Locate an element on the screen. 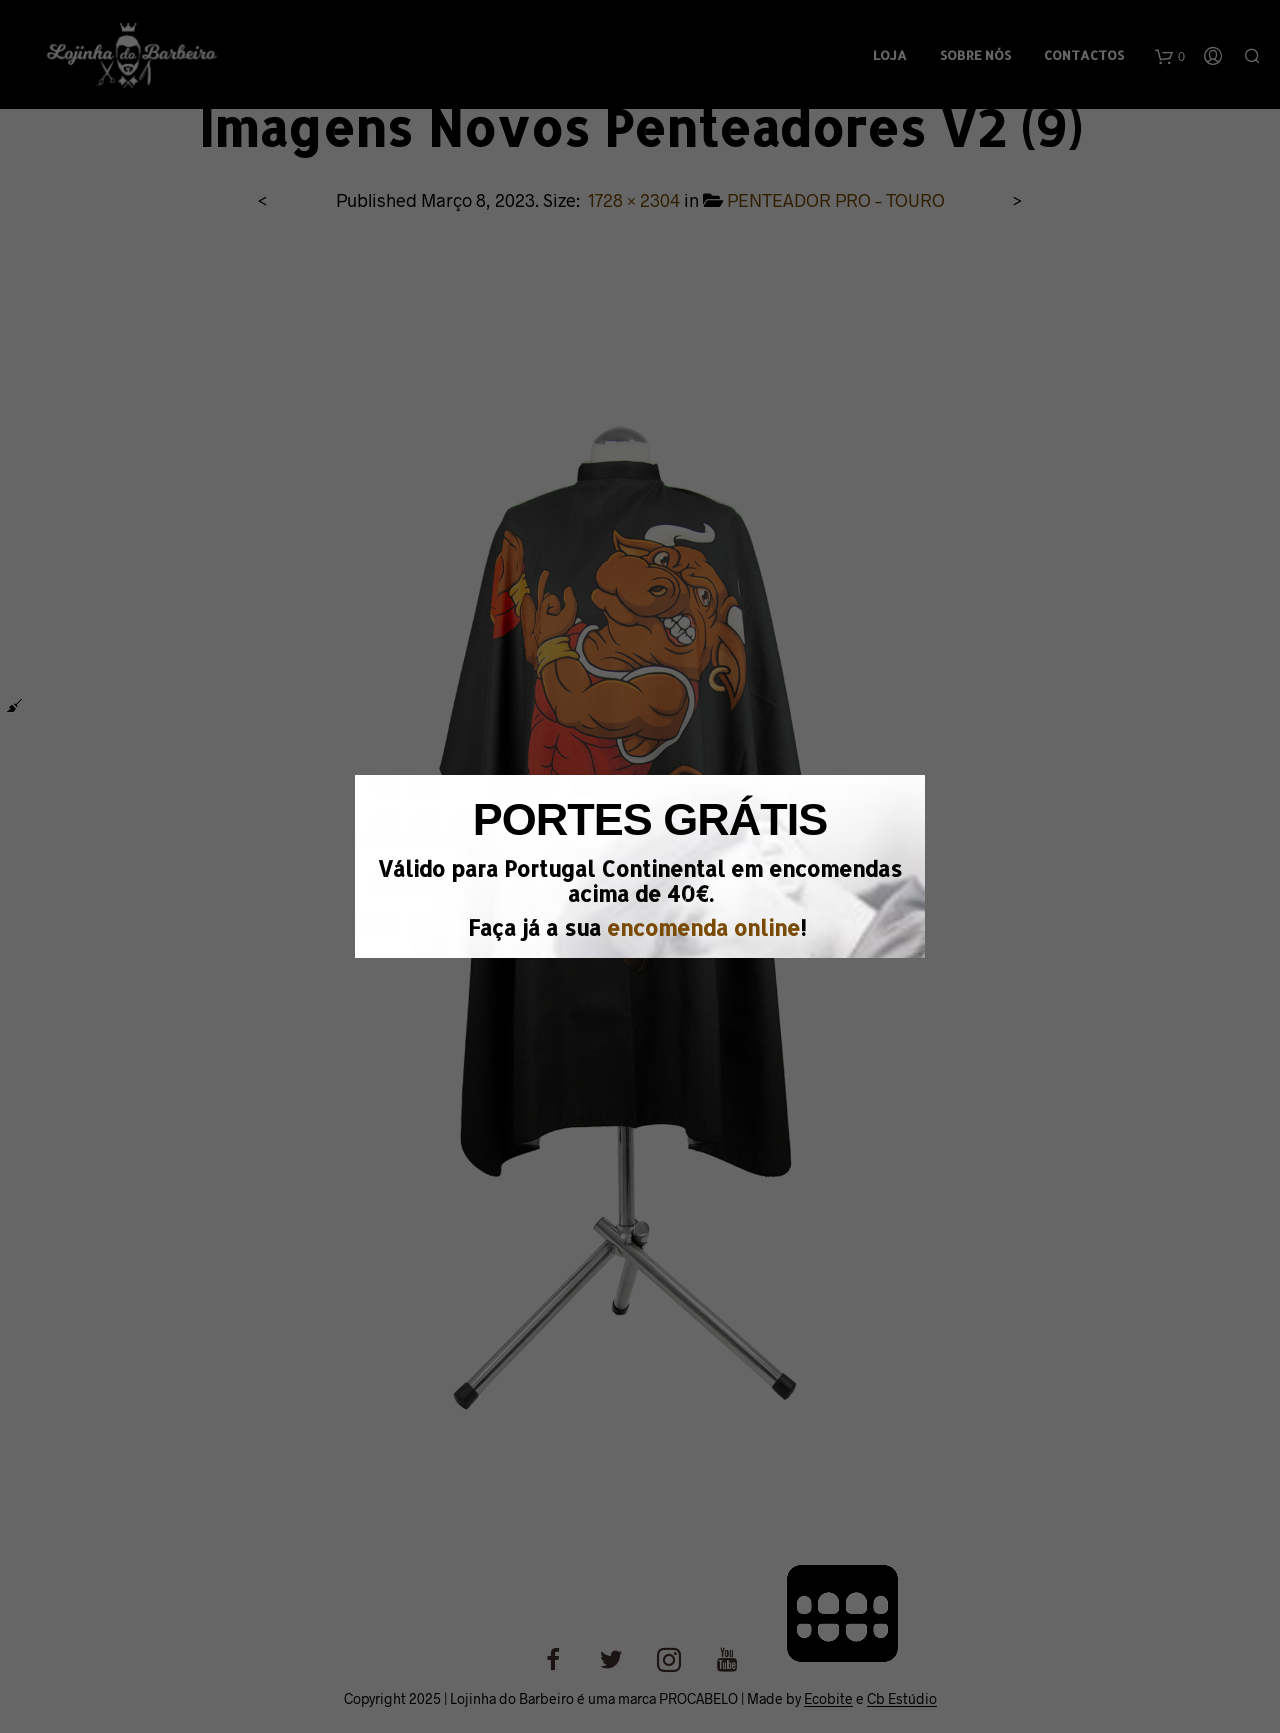 Image resolution: width=1280 pixels, height=1733 pixels. access dental or oral health features is located at coordinates (842, 1613).